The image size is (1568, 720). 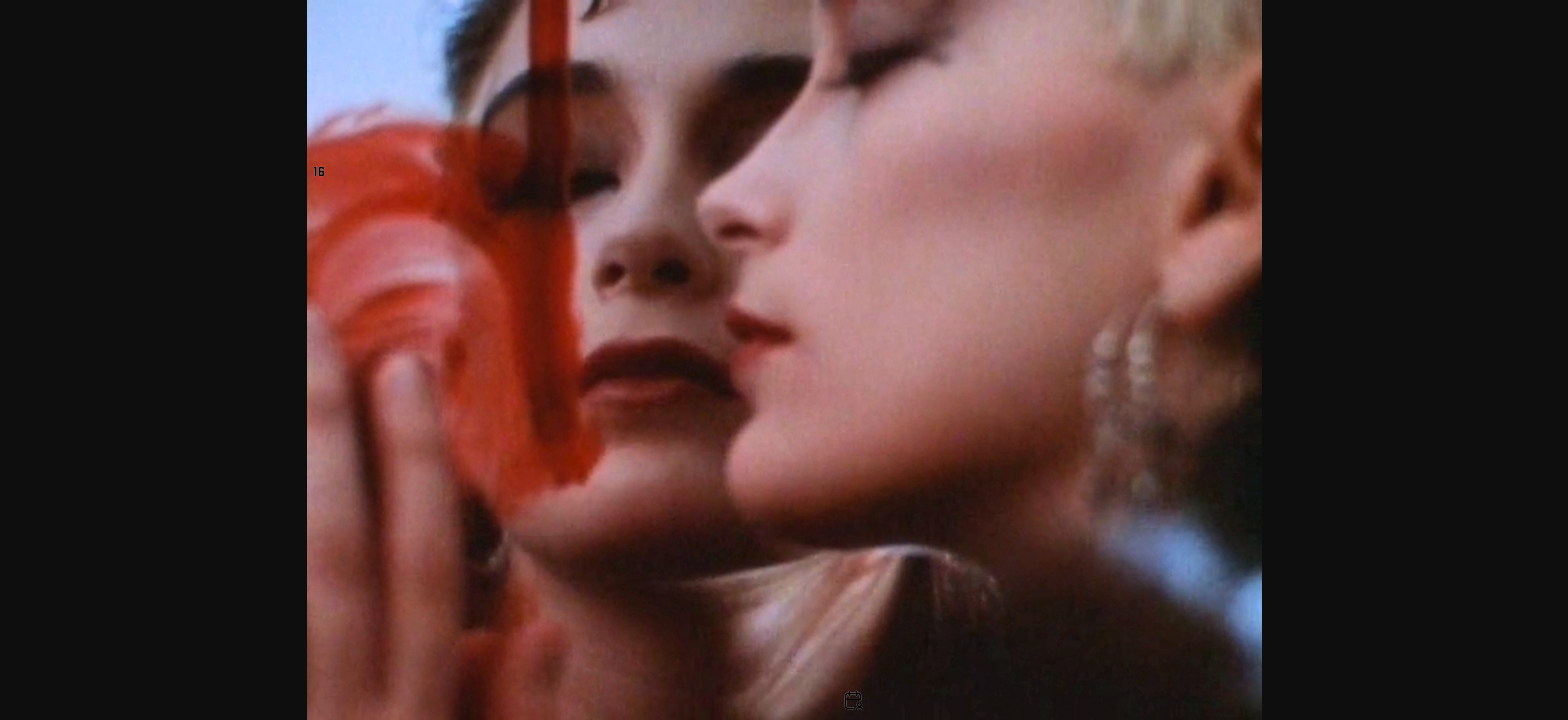 I want to click on view scheduled appointments with contacts, so click(x=853, y=700).